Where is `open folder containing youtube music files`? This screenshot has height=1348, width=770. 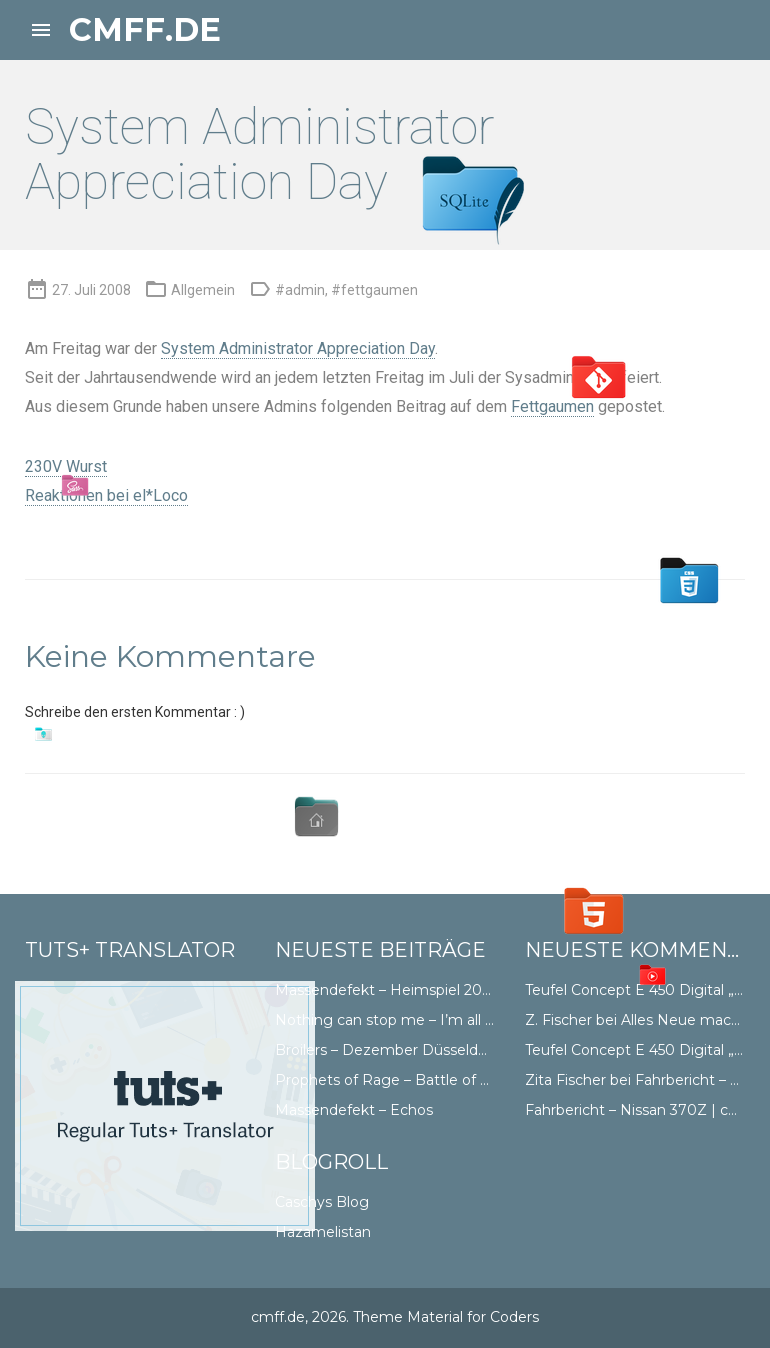
open folder containing youtube music files is located at coordinates (652, 975).